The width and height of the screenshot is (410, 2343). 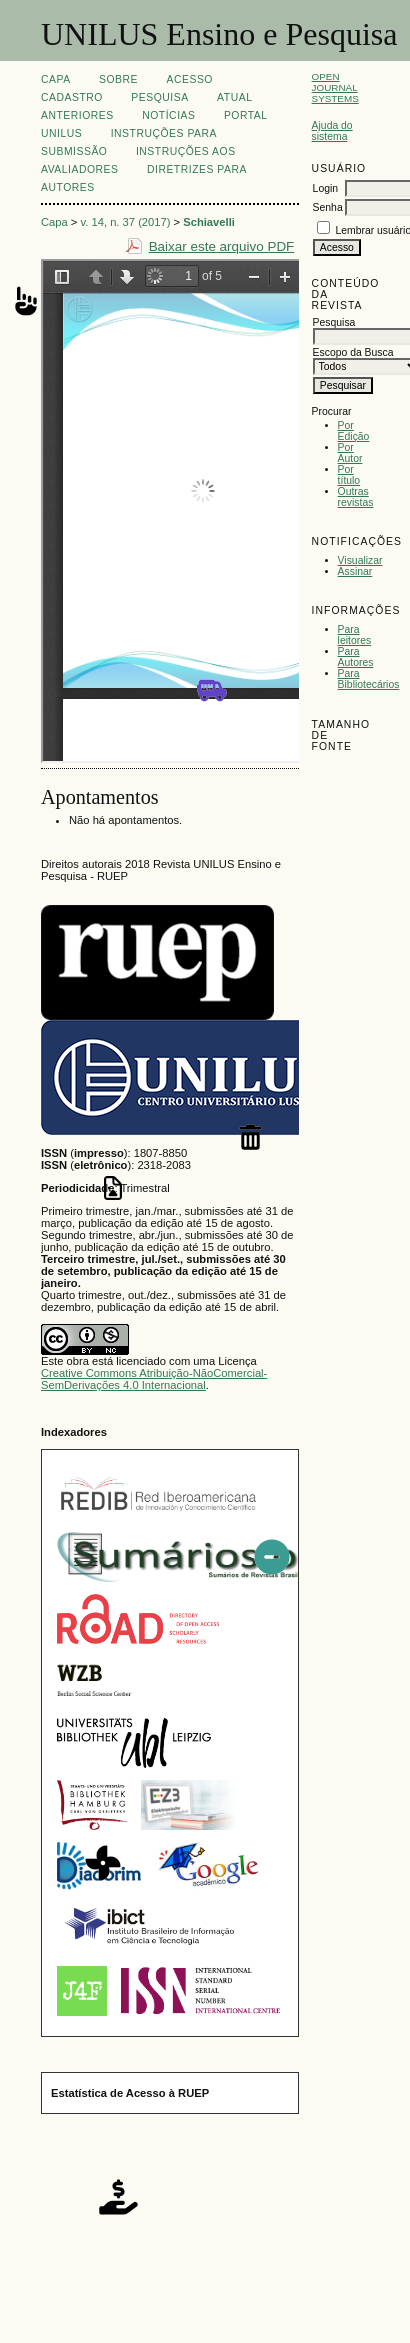 What do you see at coordinates (212, 690) in the screenshot?
I see `indicates united nations humanitarian aid delivery` at bounding box center [212, 690].